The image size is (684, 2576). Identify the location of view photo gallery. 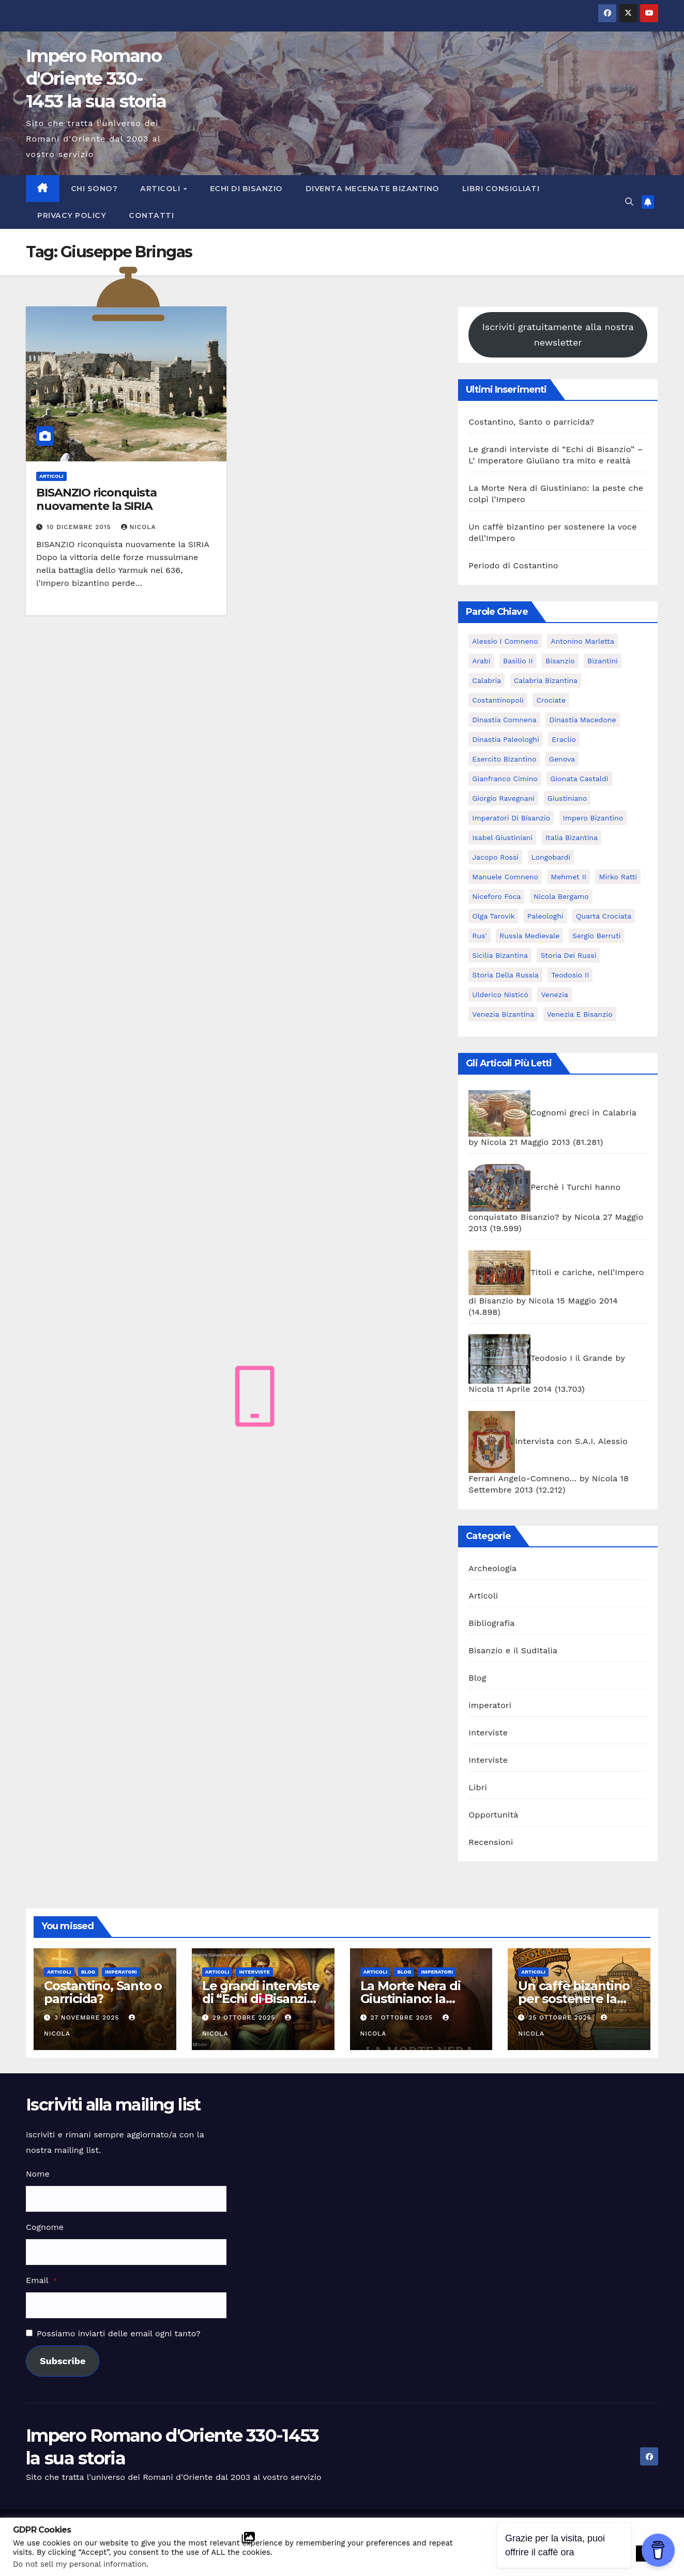
(249, 2537).